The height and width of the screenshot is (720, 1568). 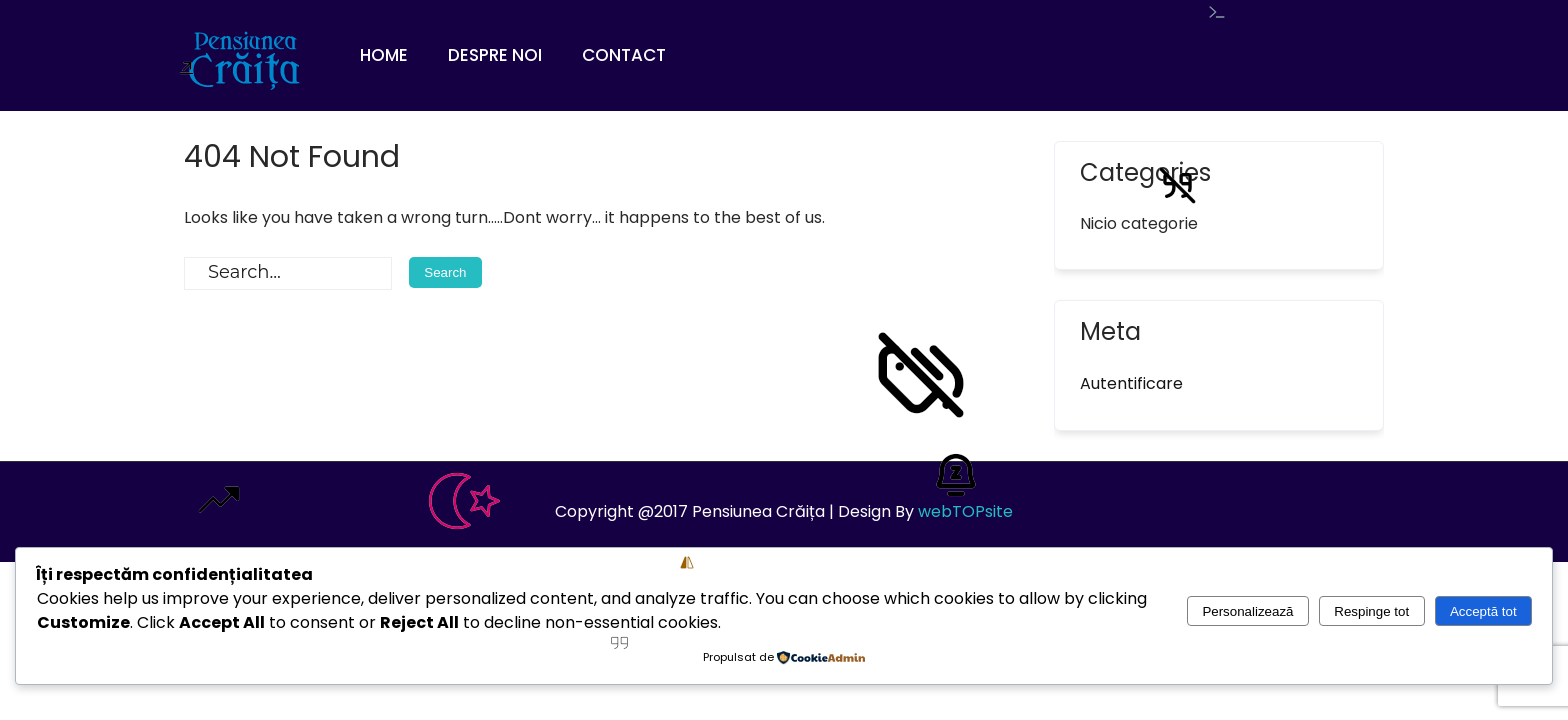 I want to click on disable or remove tags, so click(x=921, y=375).